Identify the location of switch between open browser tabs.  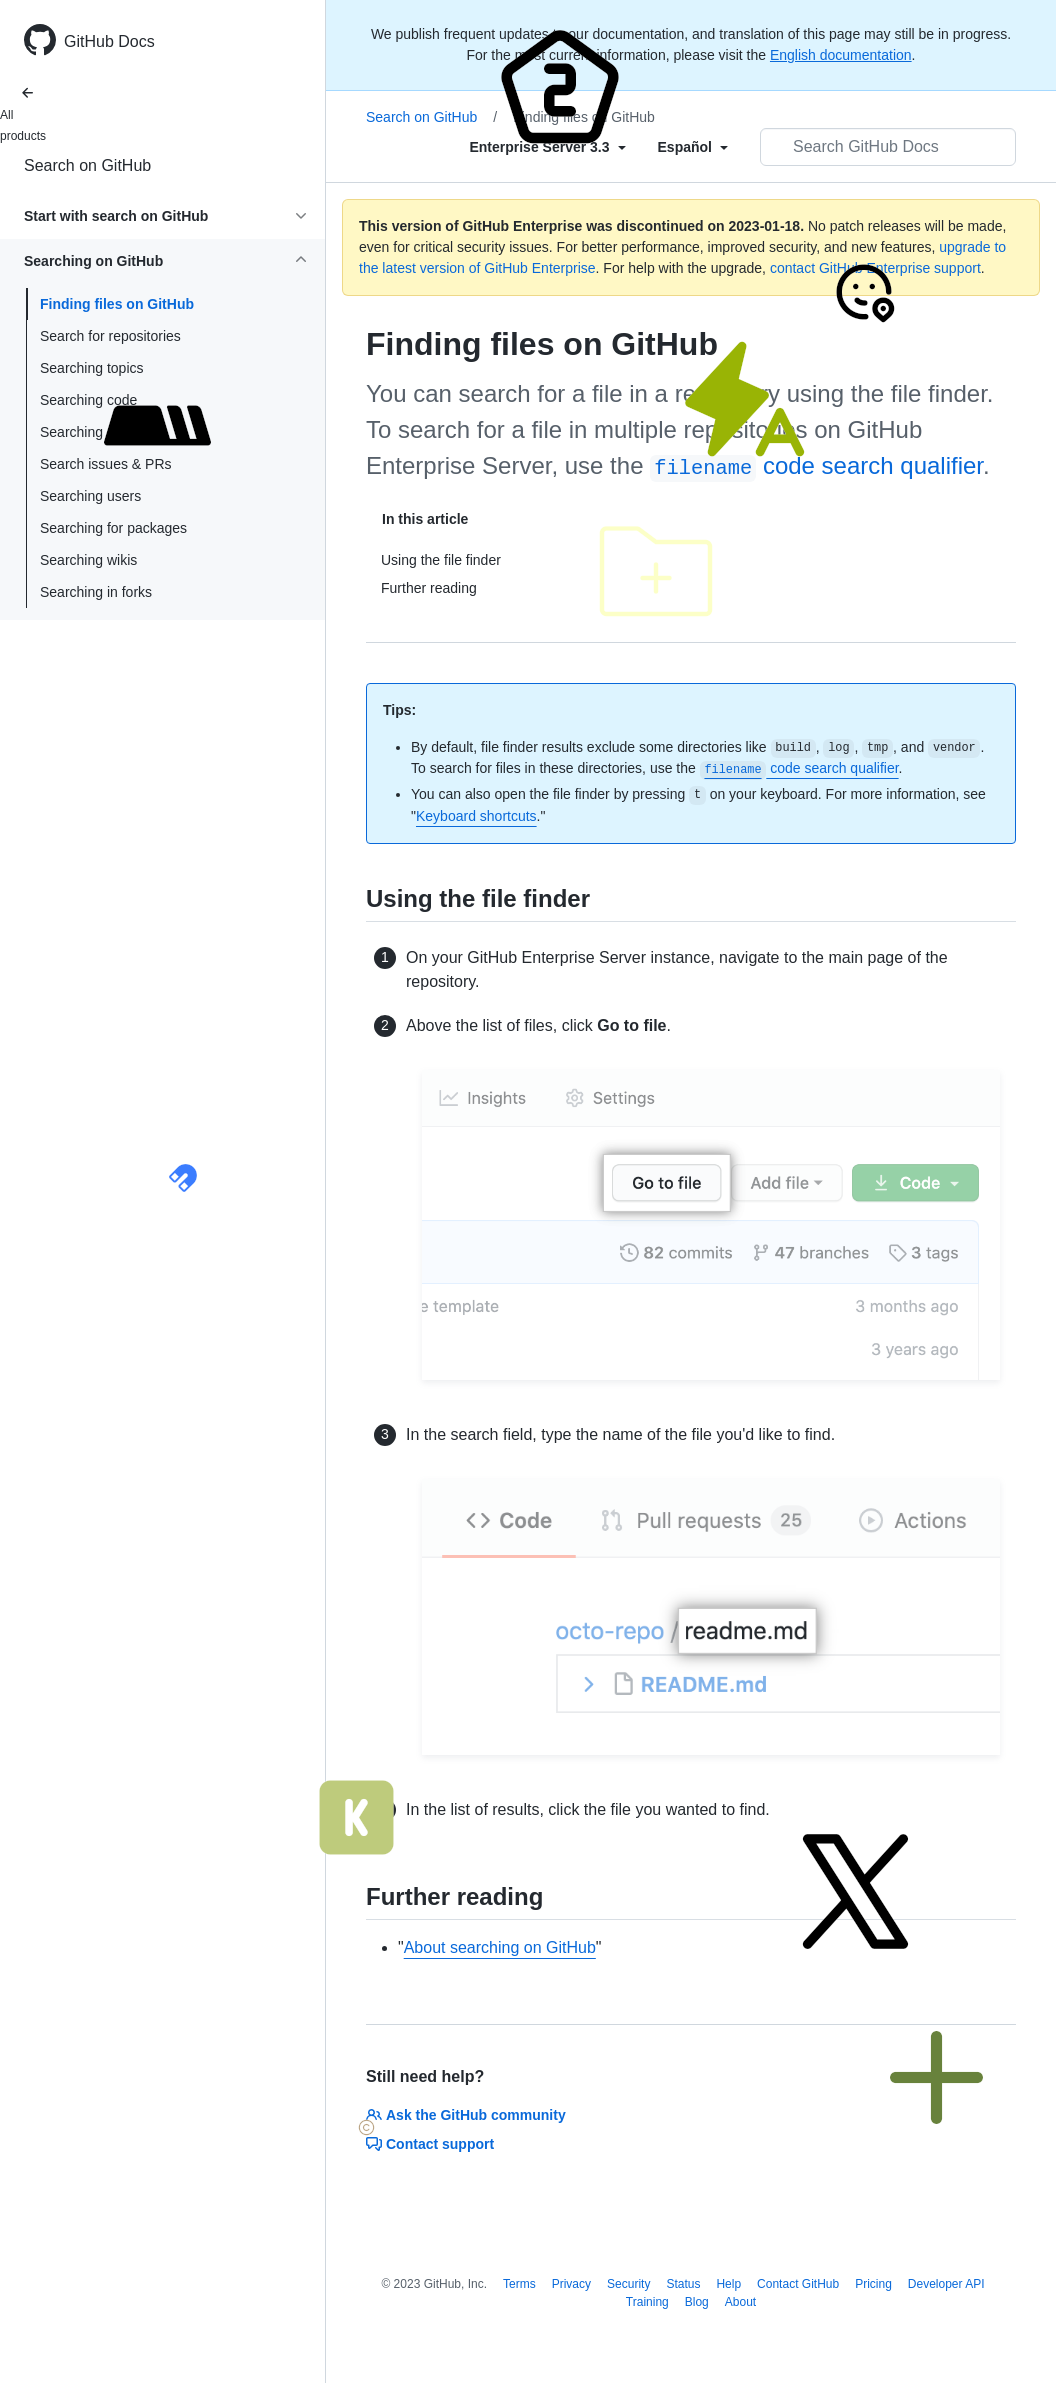
(157, 425).